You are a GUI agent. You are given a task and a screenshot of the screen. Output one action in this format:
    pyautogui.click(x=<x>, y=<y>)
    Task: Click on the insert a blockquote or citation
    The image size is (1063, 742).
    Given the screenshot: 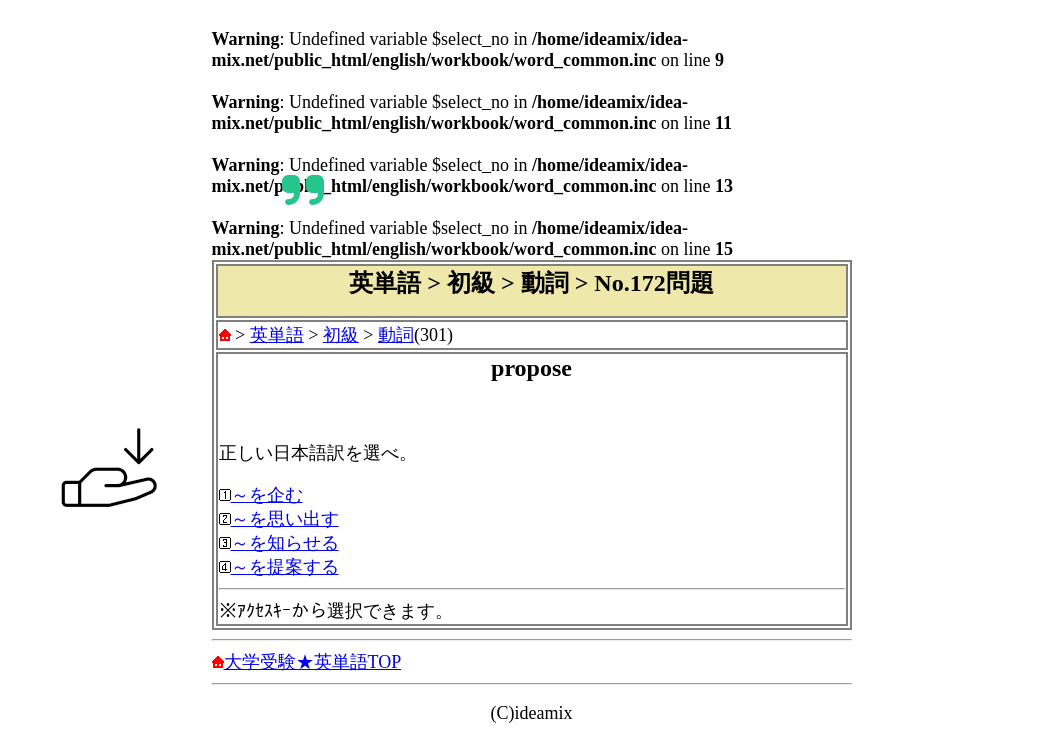 What is the action you would take?
    pyautogui.click(x=303, y=190)
    